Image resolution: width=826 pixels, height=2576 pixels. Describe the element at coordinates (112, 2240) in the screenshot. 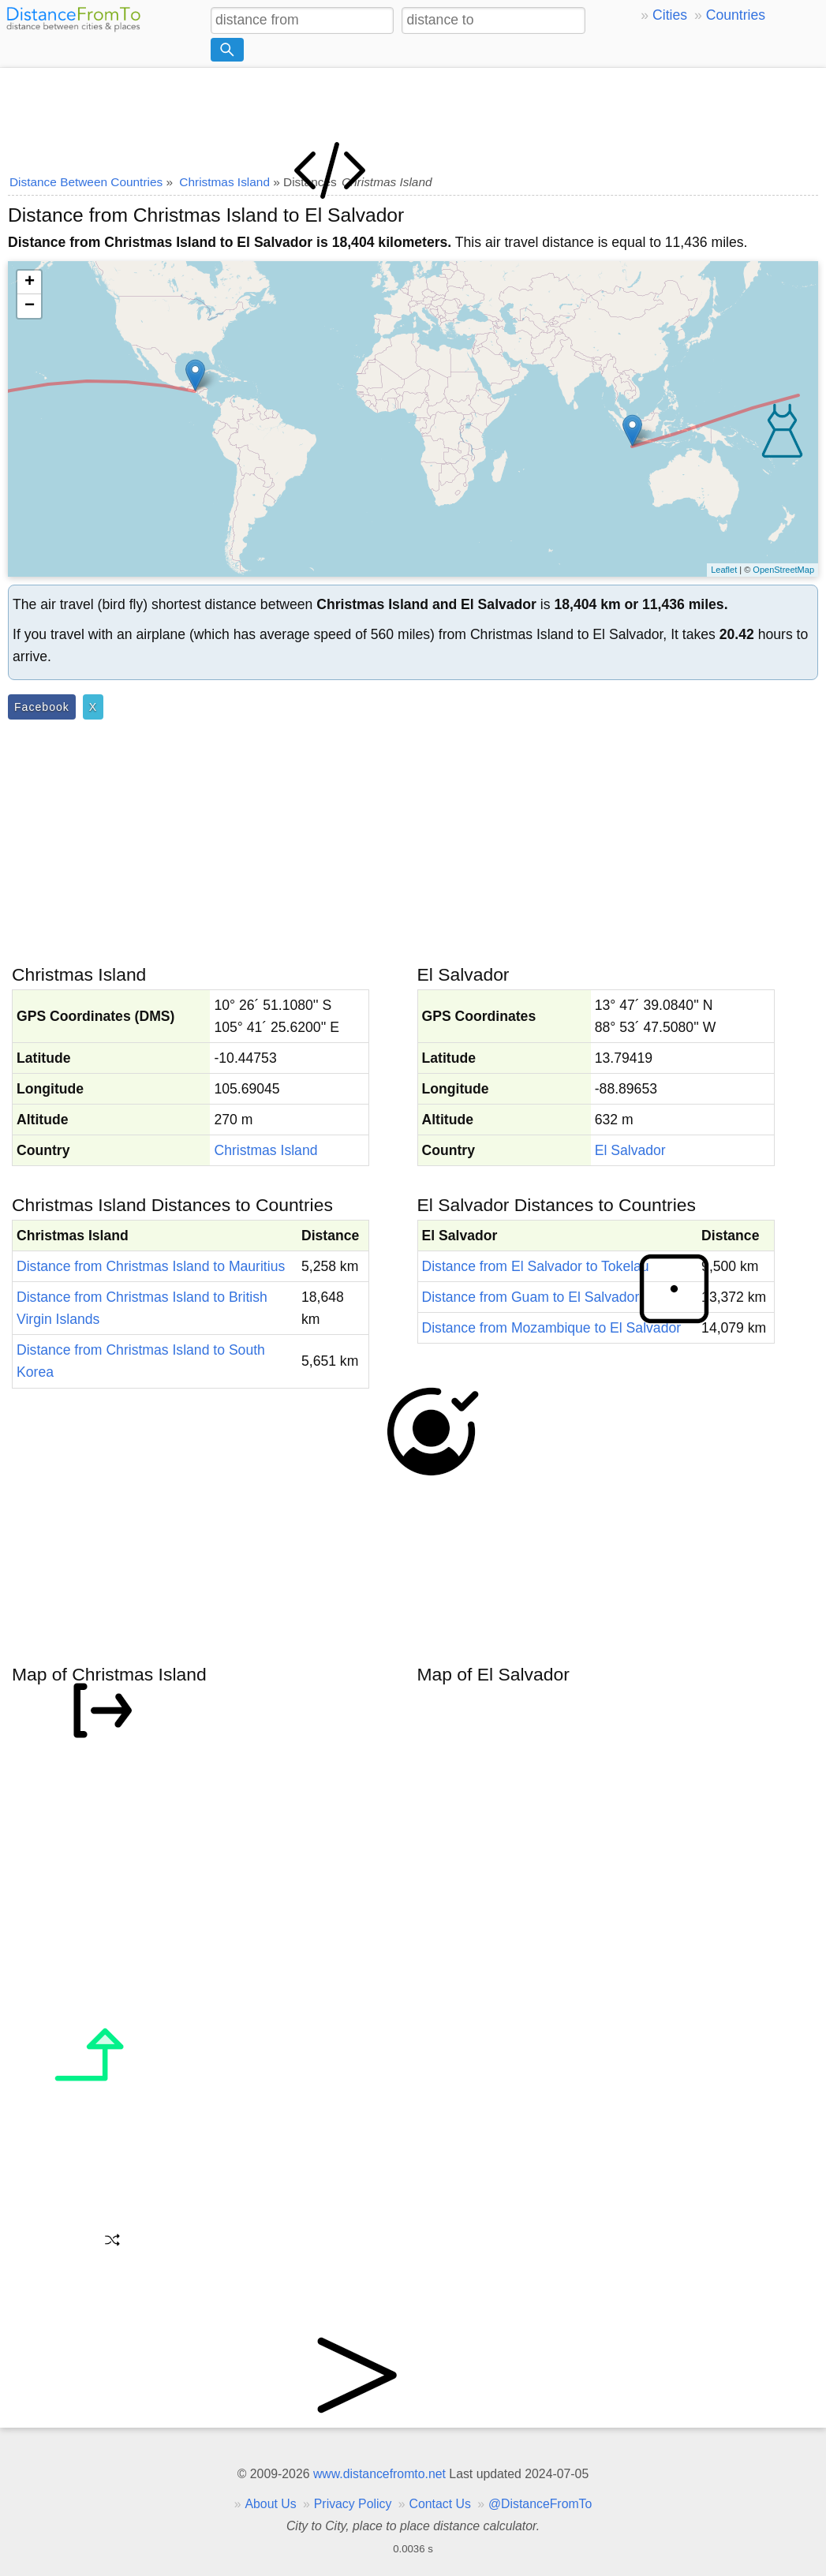

I see `shuffle or randomize playback order` at that location.